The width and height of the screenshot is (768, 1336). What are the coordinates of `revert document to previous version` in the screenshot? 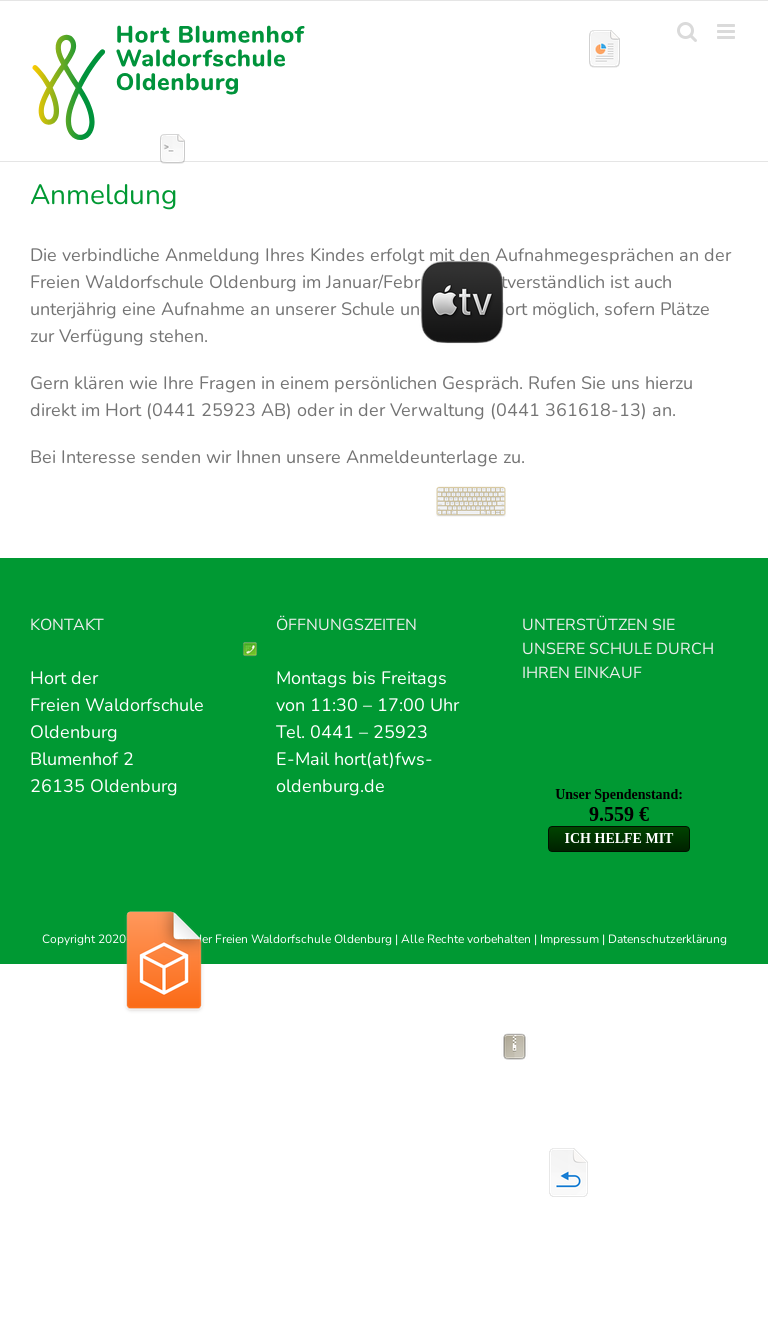 It's located at (568, 1172).